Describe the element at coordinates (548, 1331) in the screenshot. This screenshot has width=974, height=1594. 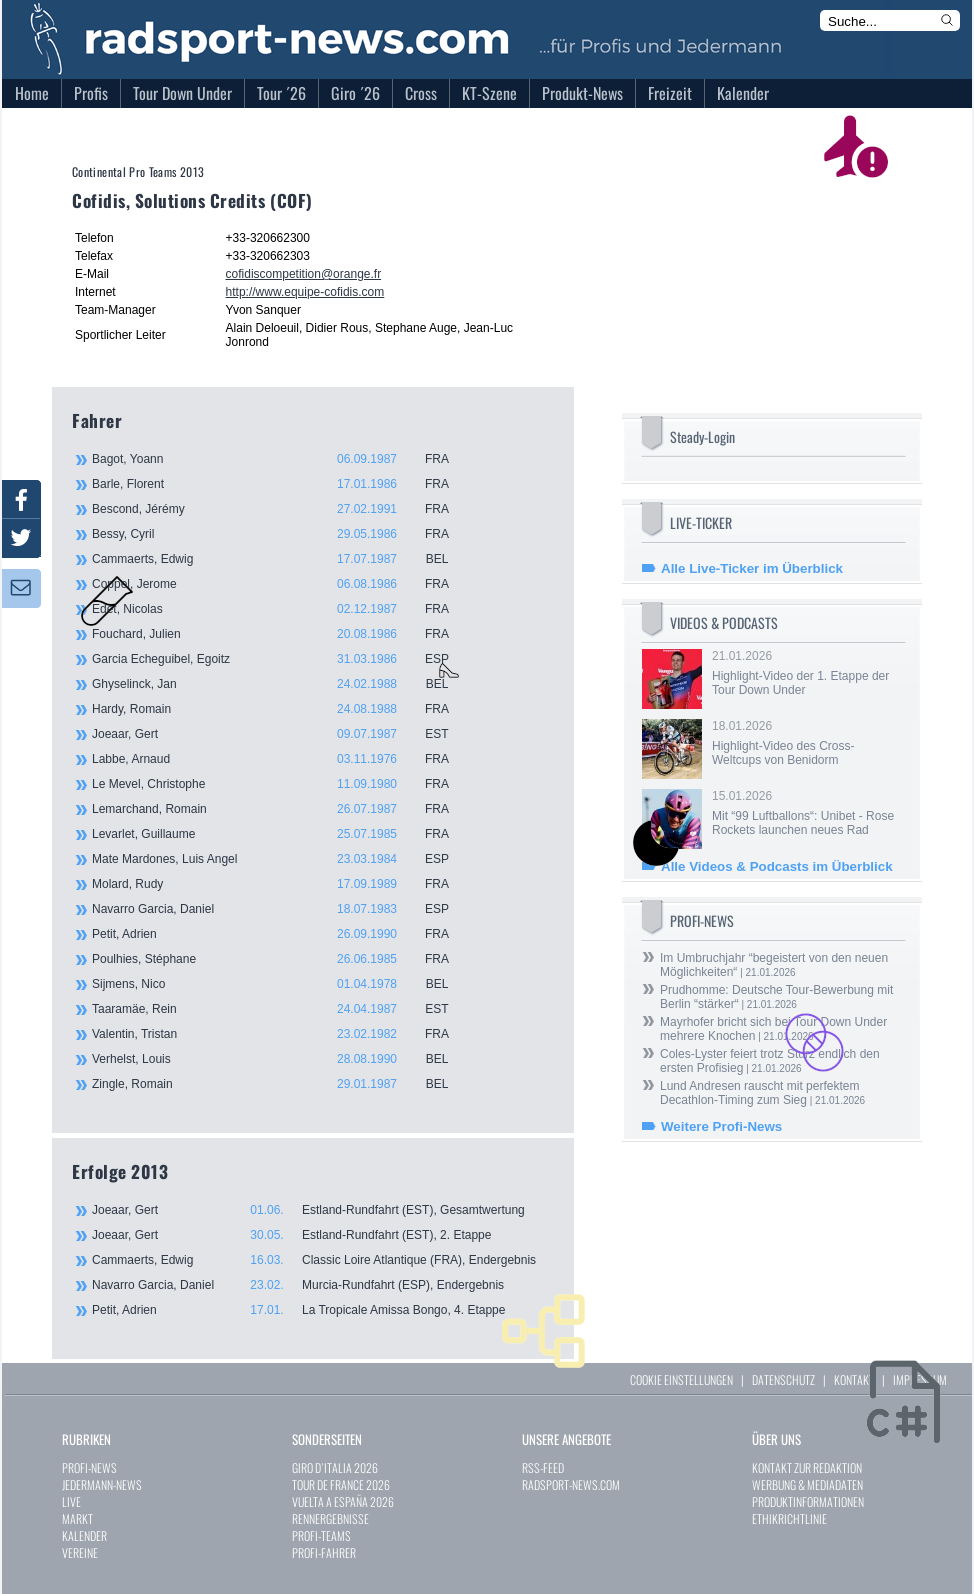
I see `view hierarchical organization or folder structure` at that location.